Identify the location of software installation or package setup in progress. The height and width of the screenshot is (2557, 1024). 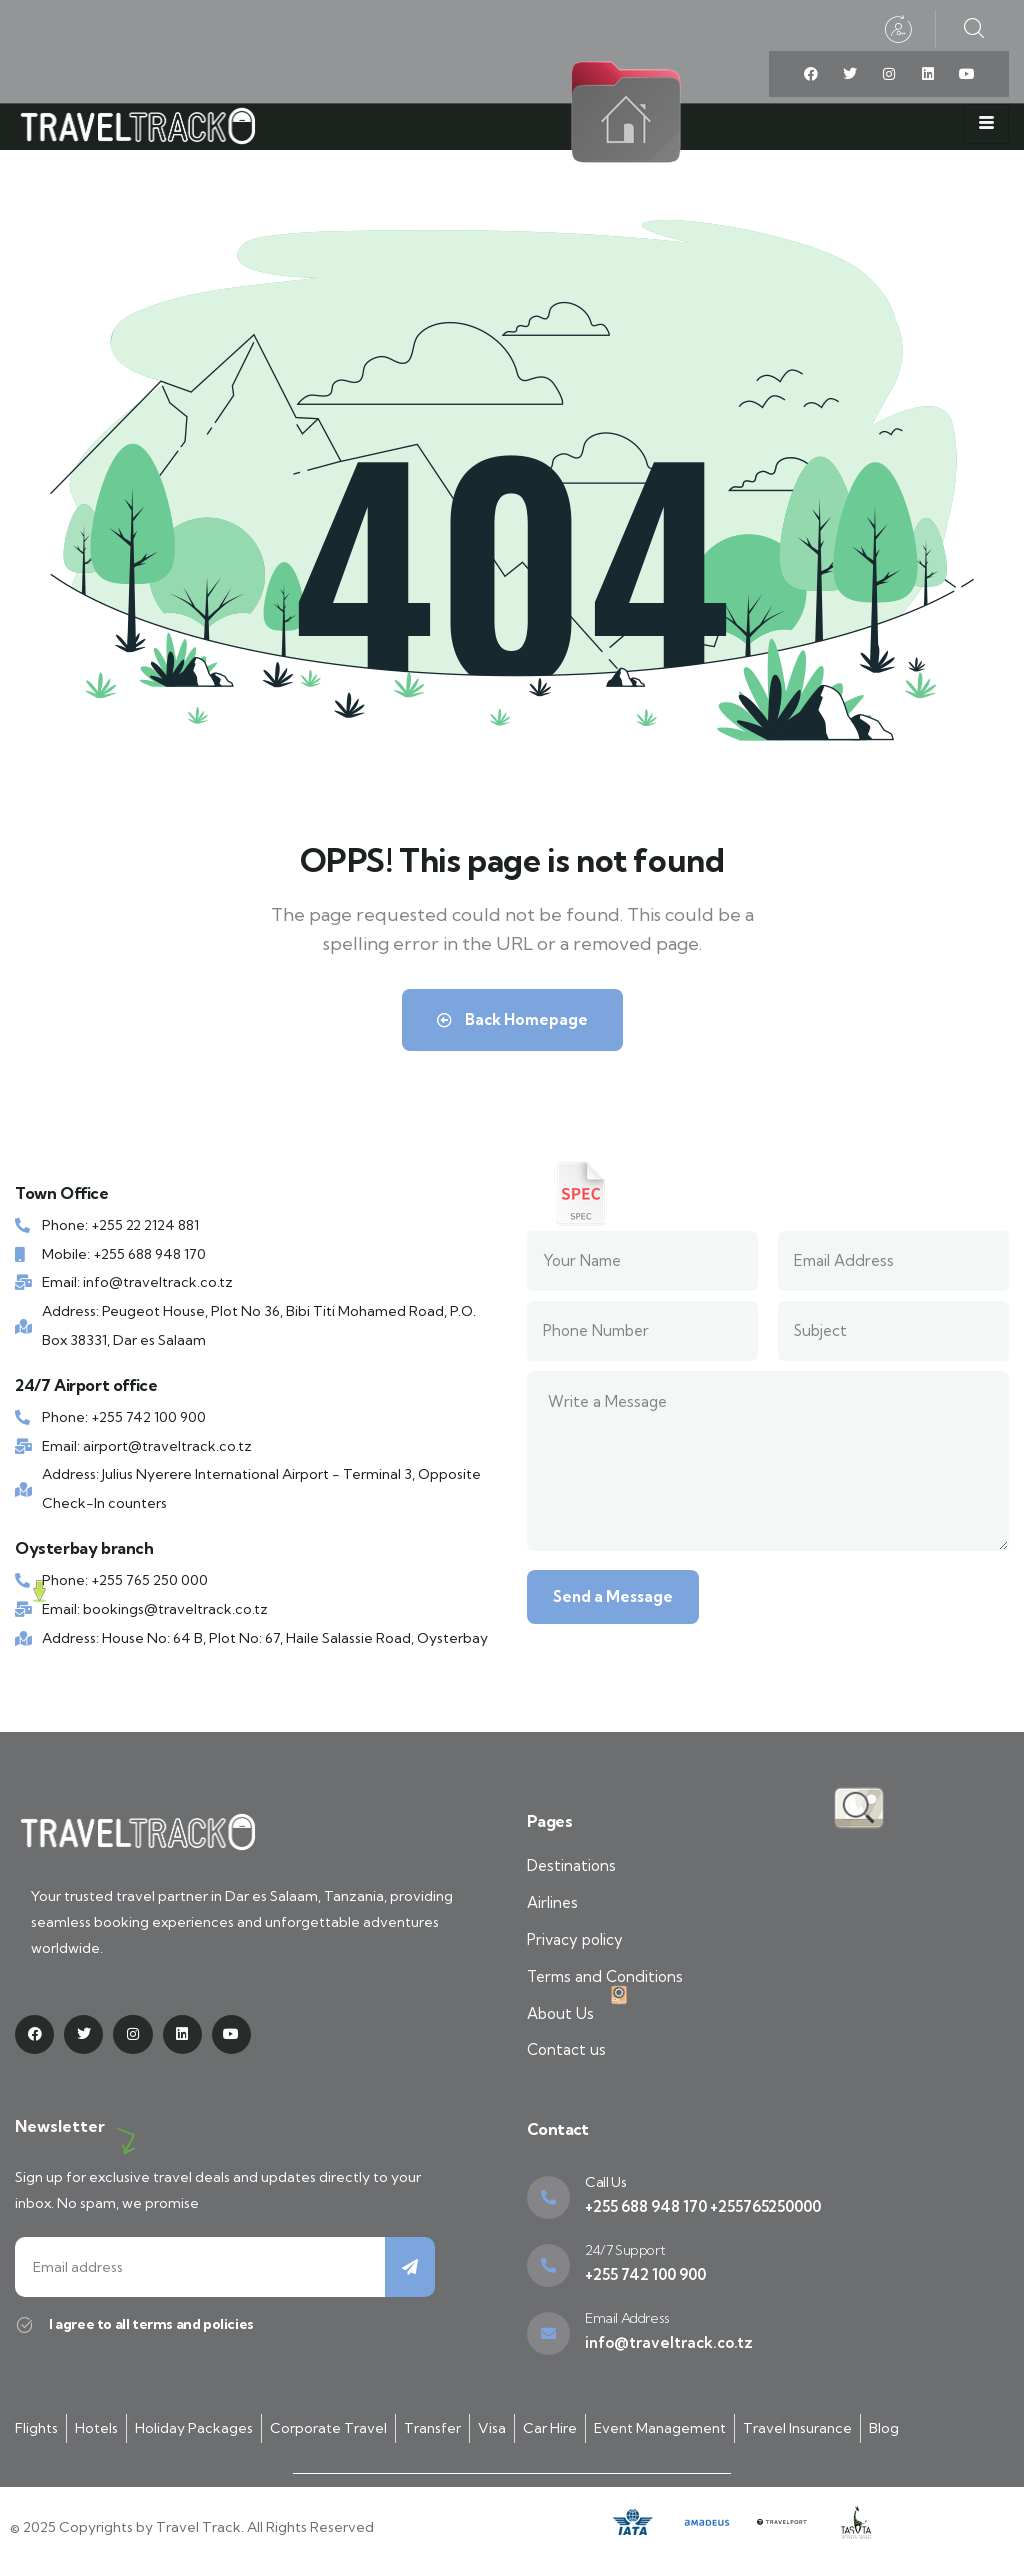
(619, 1995).